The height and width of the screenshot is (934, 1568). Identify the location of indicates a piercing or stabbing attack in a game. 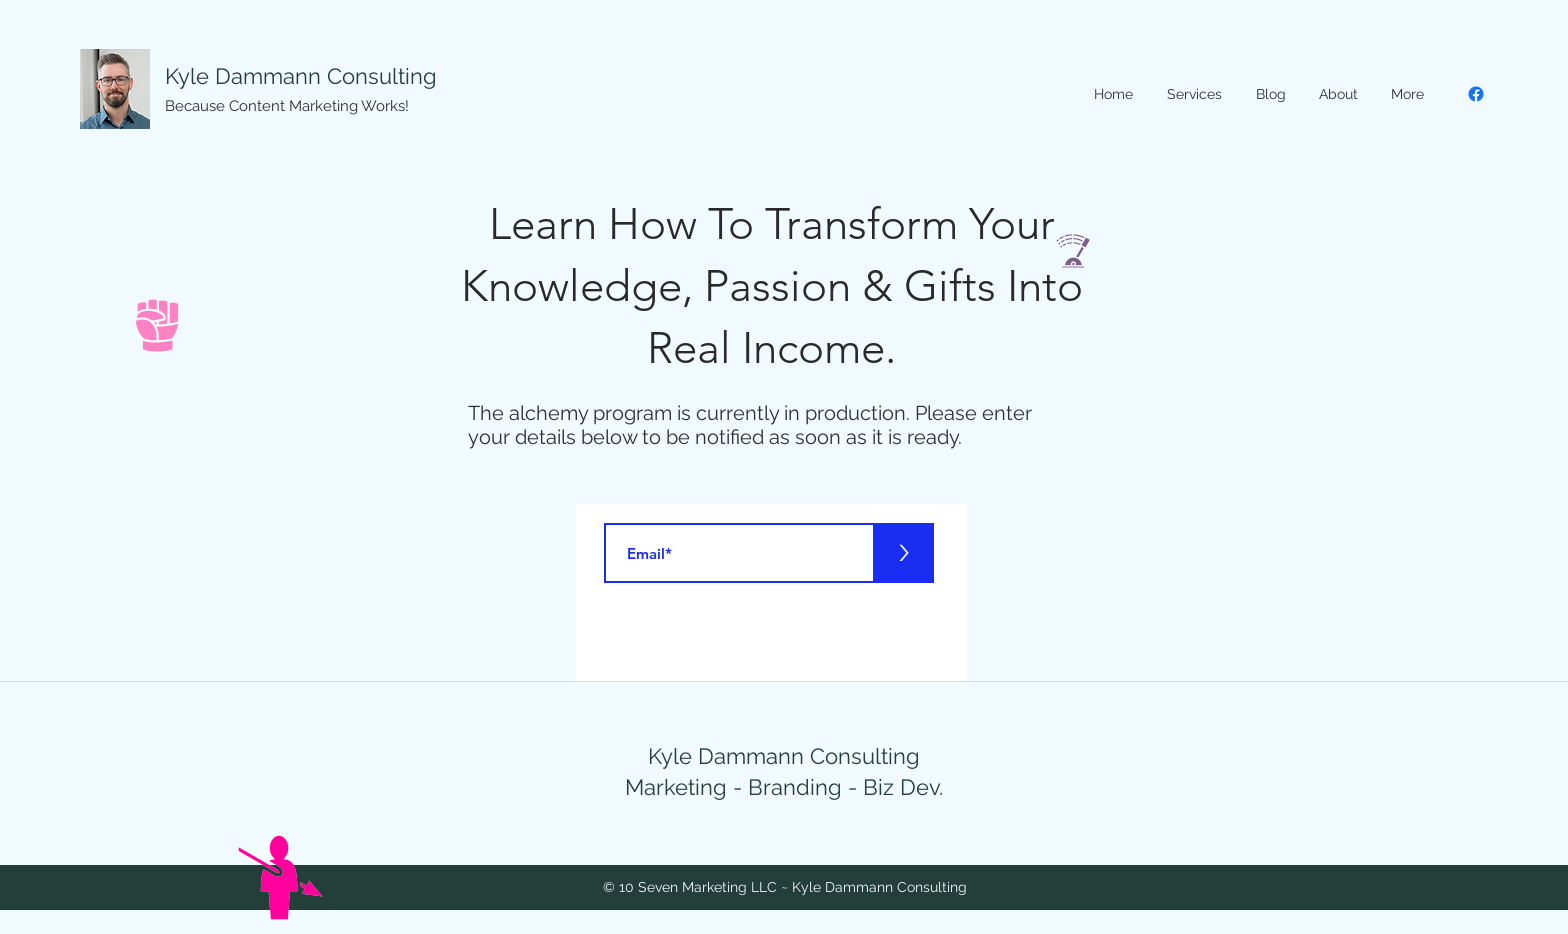
(280, 877).